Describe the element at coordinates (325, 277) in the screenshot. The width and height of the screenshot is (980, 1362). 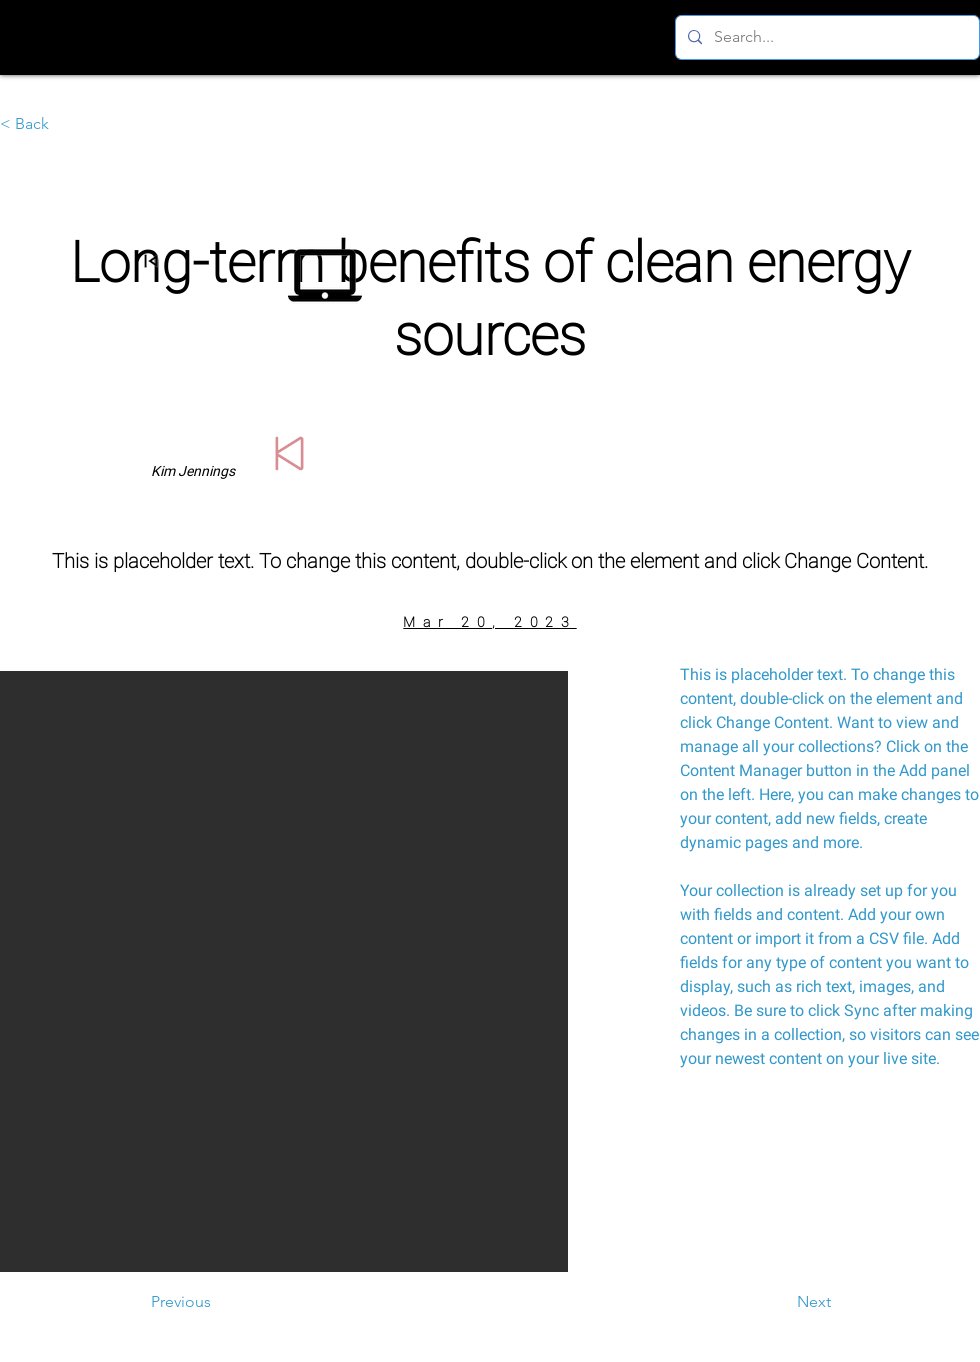
I see `access mac or laptop-specific settings` at that location.